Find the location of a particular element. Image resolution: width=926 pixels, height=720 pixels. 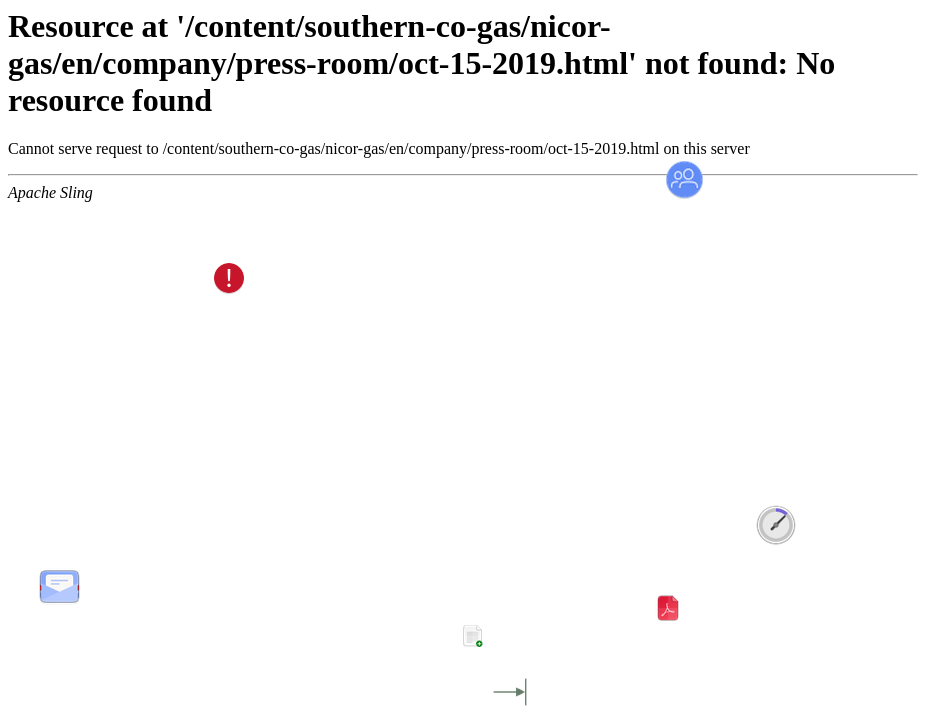

jump to the last item in a list is located at coordinates (510, 692).